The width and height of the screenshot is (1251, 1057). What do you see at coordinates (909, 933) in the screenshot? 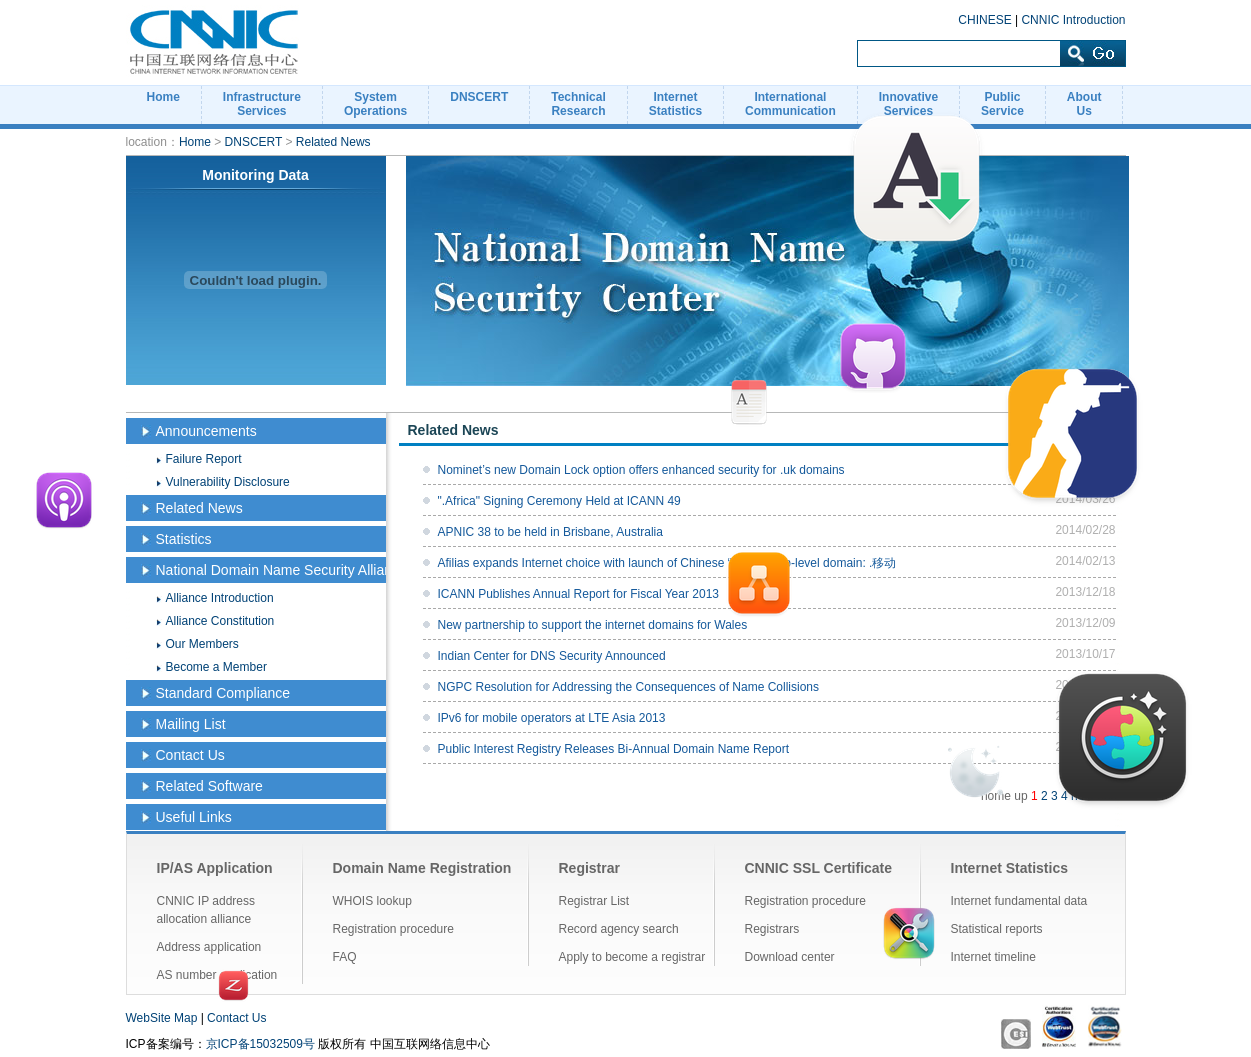
I see `open colorsync utility to manage color profiles` at bounding box center [909, 933].